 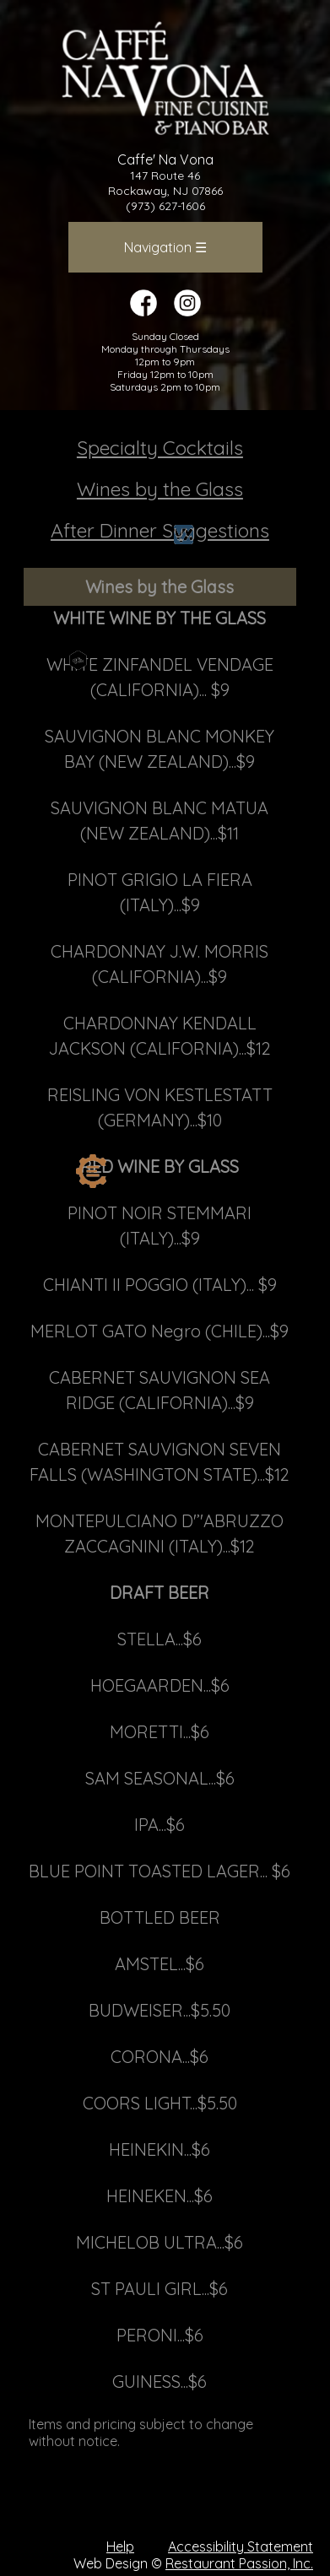 What do you see at coordinates (183, 534) in the screenshot?
I see `eclipse vert.x framework logo` at bounding box center [183, 534].